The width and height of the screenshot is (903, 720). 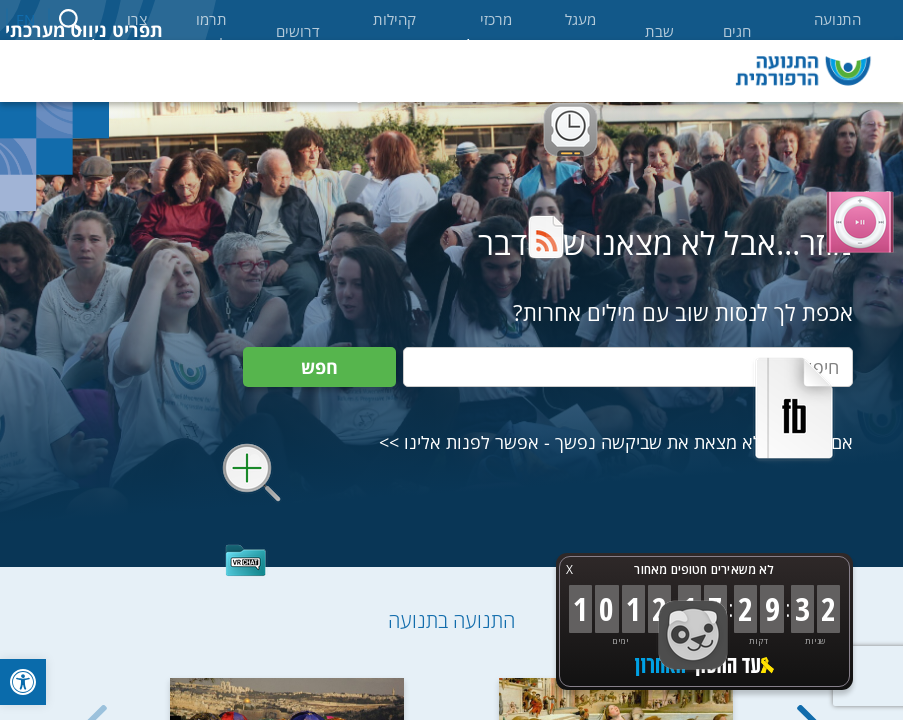 What do you see at coordinates (546, 237) in the screenshot?
I see `an RSS feed file or subscription document` at bounding box center [546, 237].